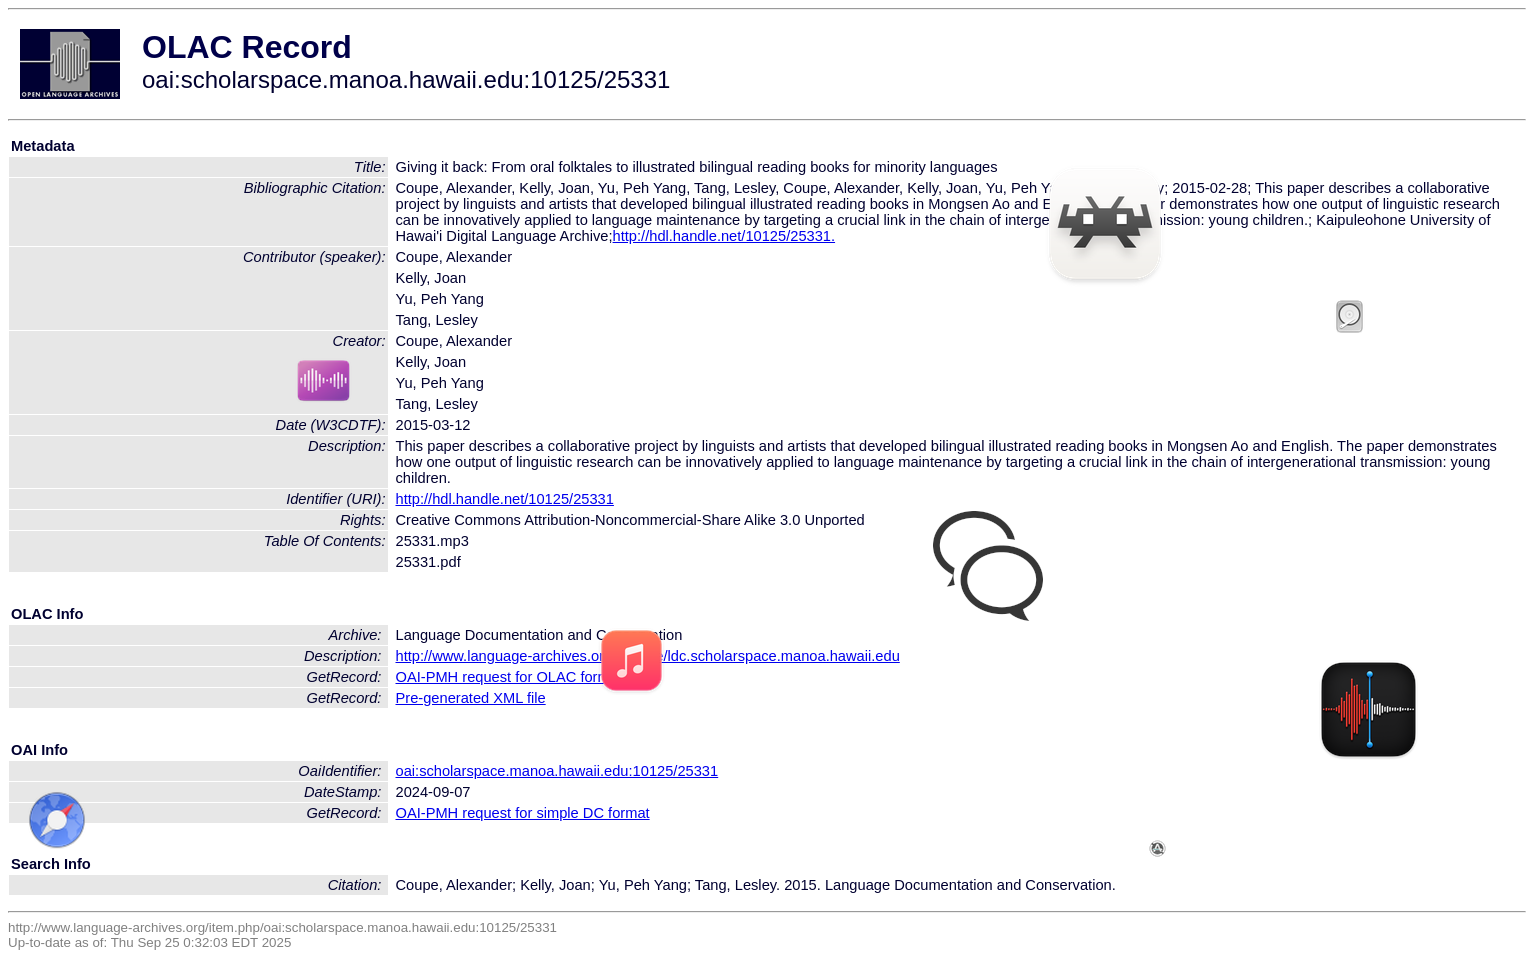 The image size is (1534, 958). What do you see at coordinates (631, 660) in the screenshot?
I see `open music or audio player app` at bounding box center [631, 660].